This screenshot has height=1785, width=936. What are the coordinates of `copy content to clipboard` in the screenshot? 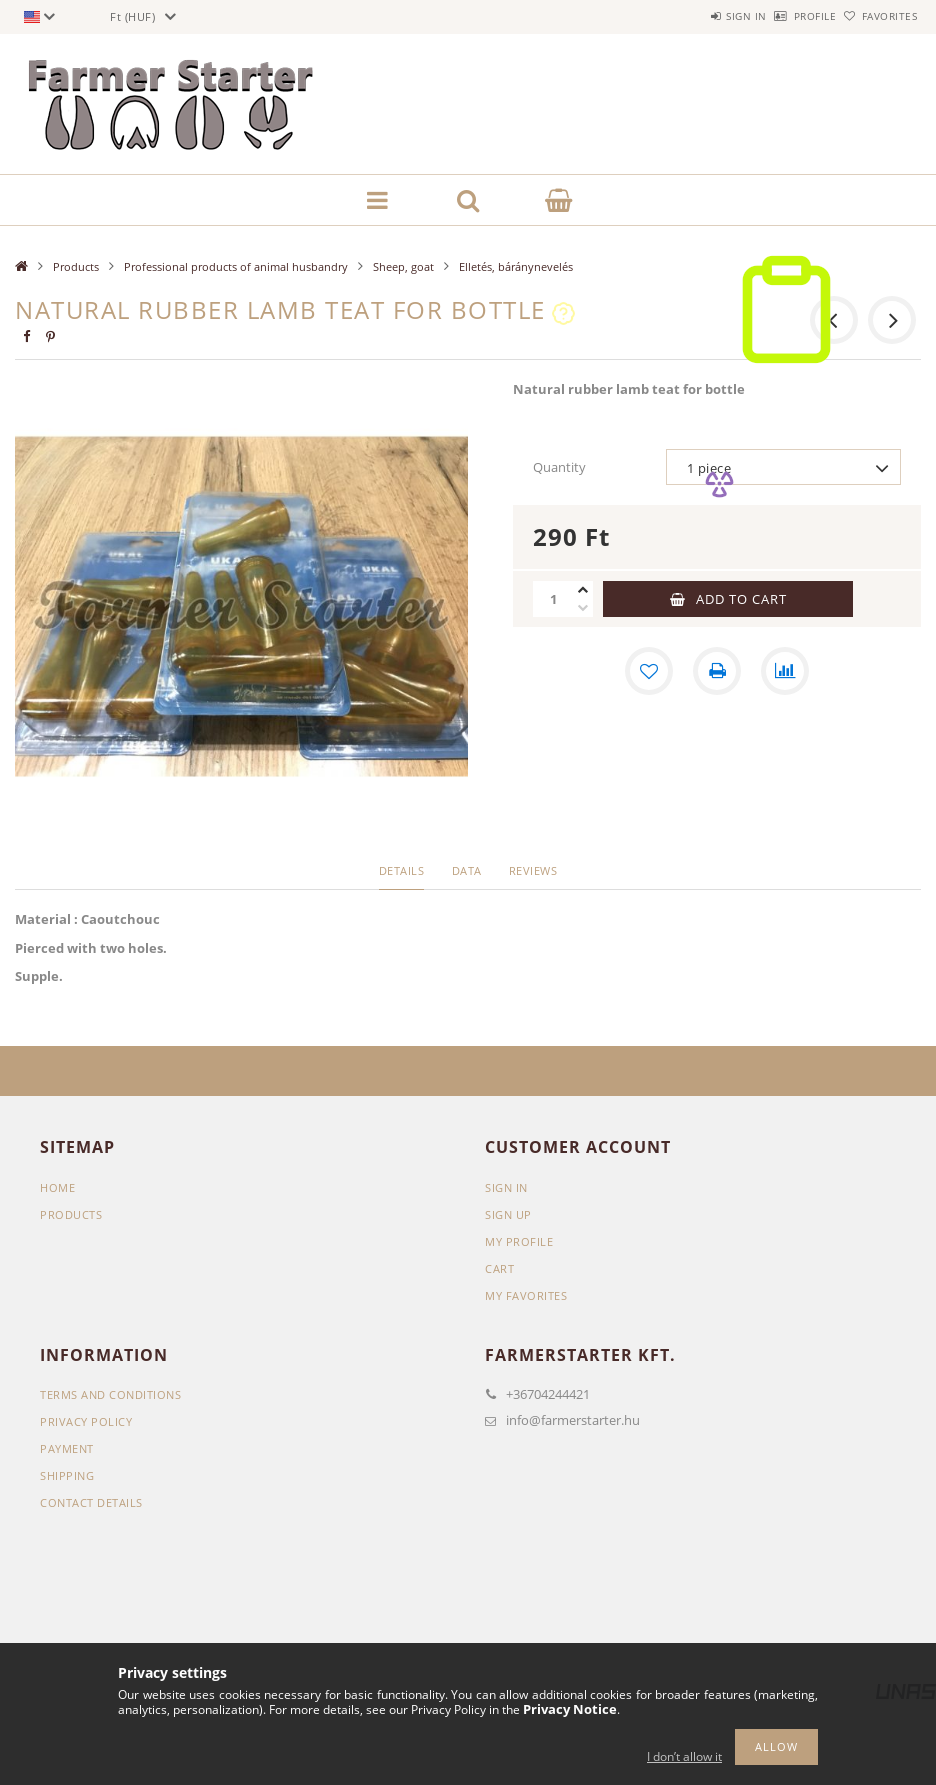 It's located at (786, 309).